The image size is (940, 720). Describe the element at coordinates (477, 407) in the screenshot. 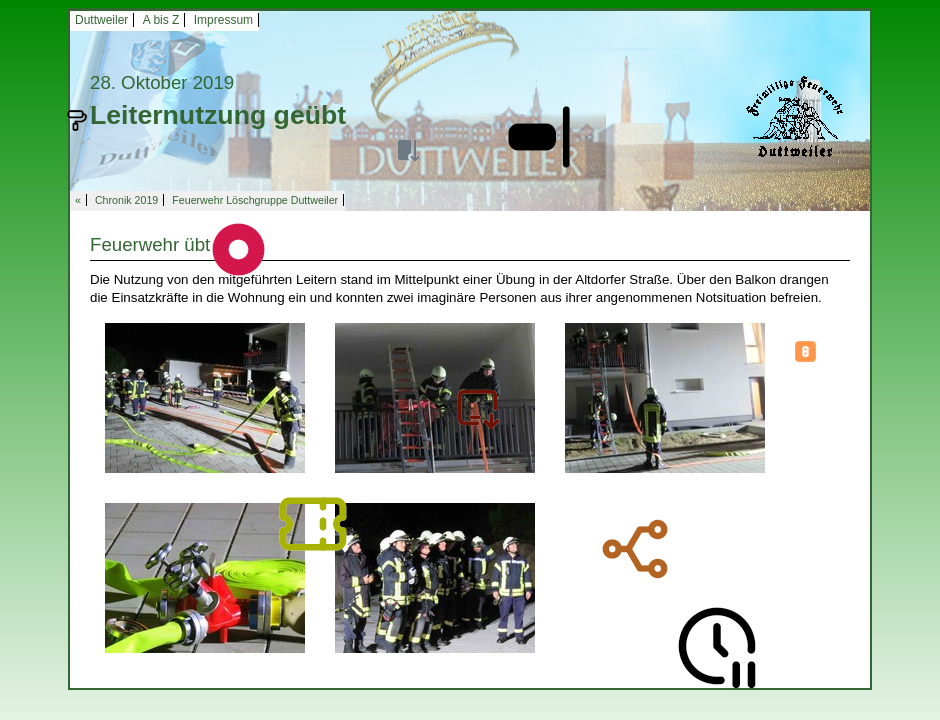

I see `download content to tablet device` at that location.